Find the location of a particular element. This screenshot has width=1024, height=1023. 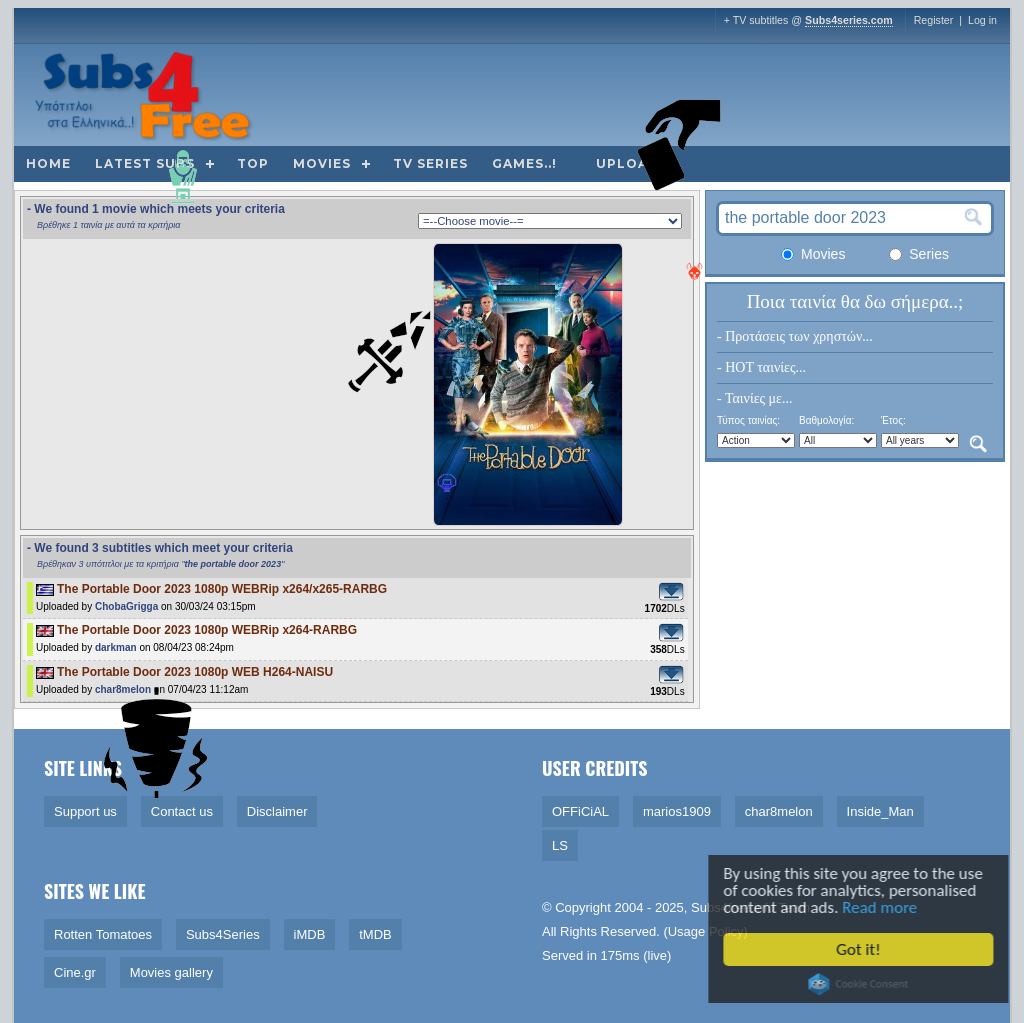

access philosophy or humanities content is located at coordinates (183, 176).